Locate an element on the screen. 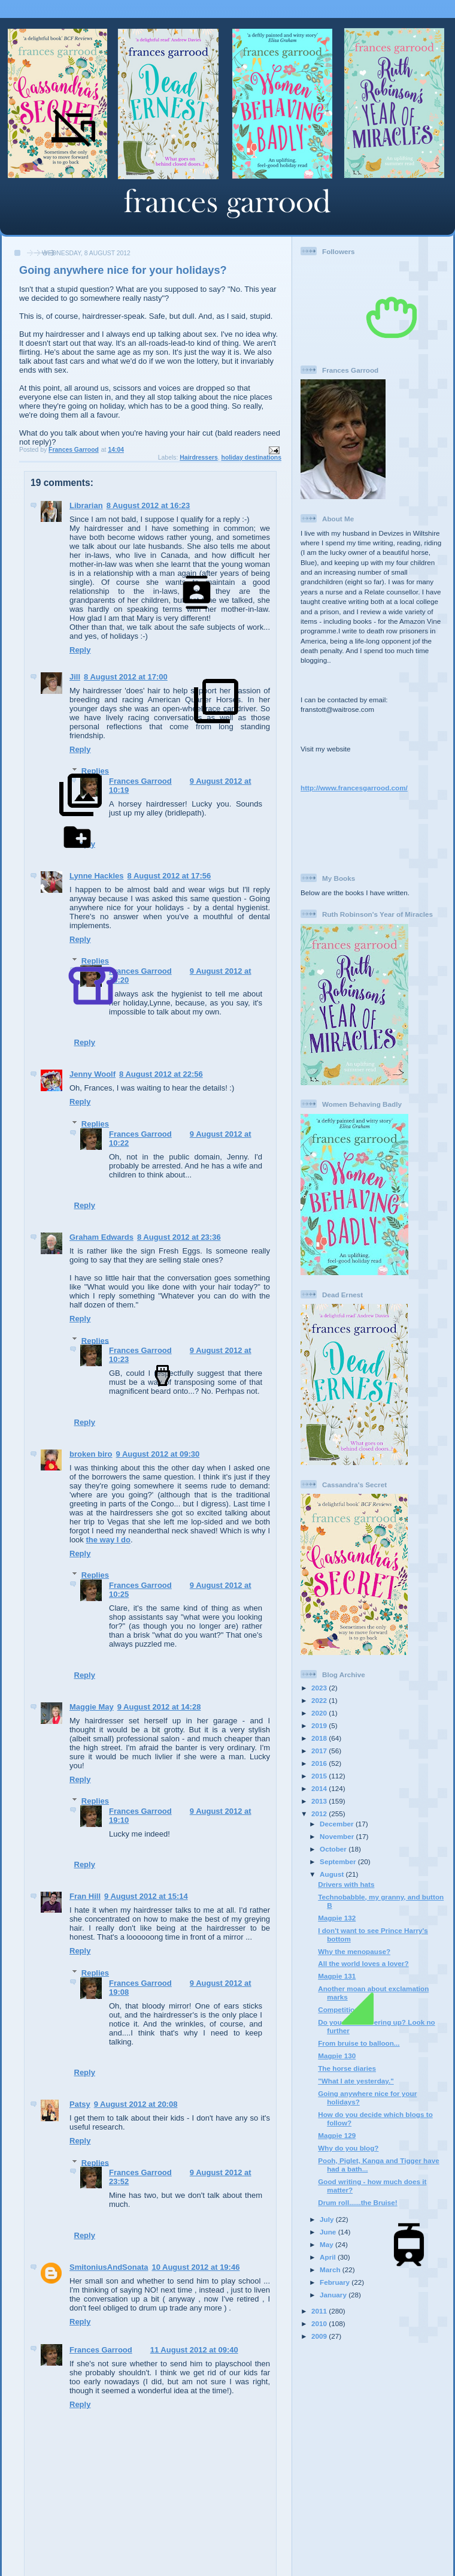 This screenshot has height=2576, width=455. access bakery or bread-related content is located at coordinates (94, 986).